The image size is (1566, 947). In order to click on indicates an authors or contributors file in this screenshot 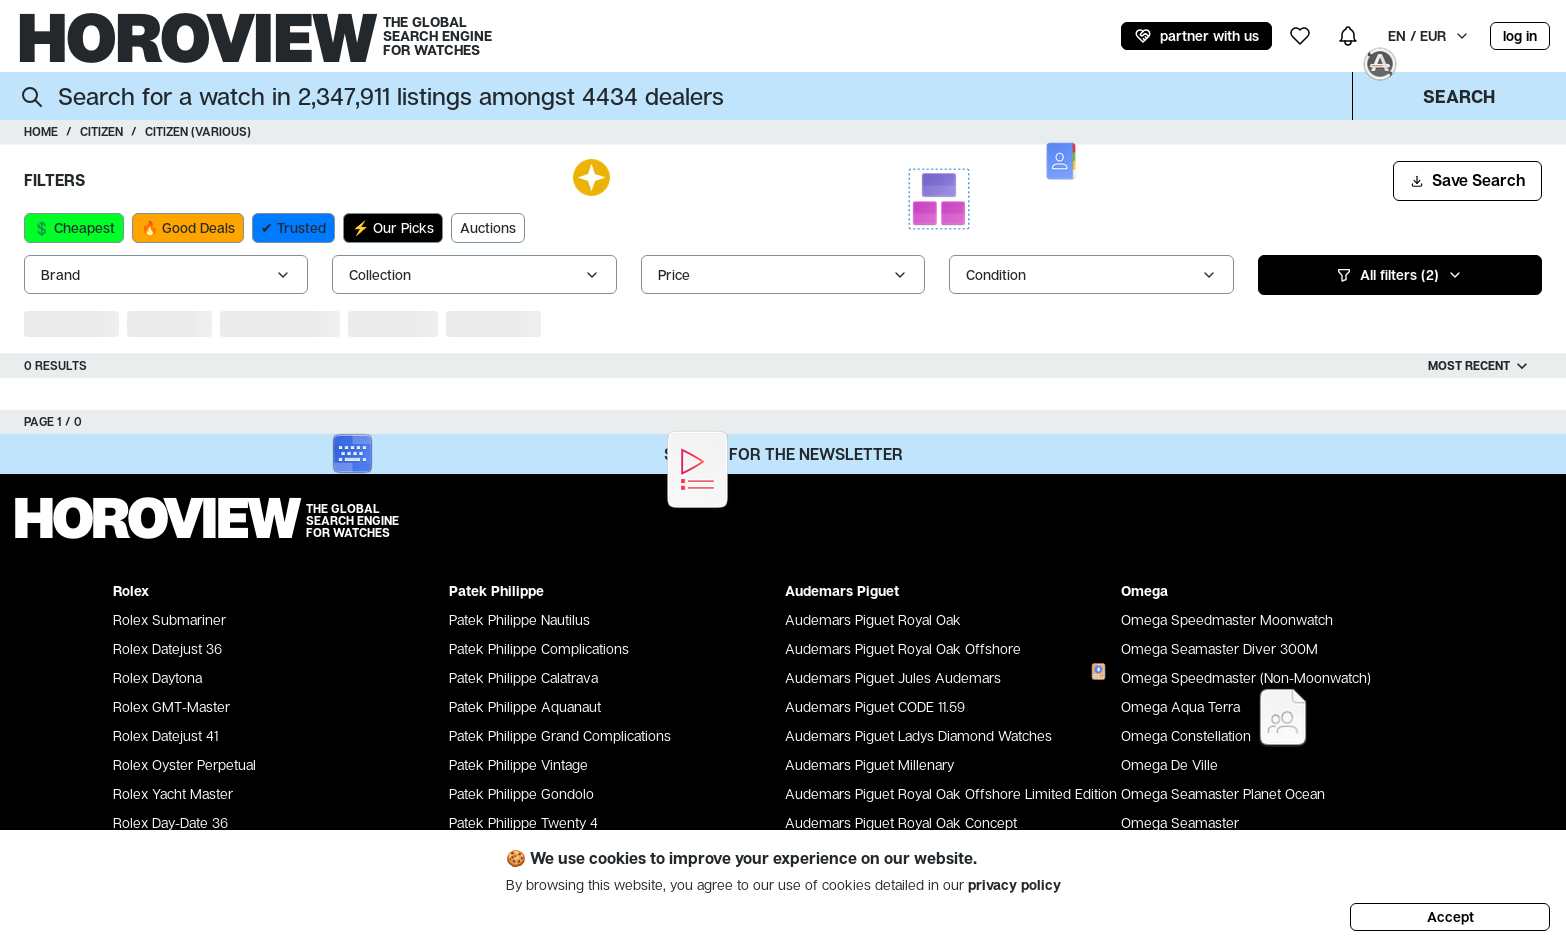, I will do `click(1283, 717)`.